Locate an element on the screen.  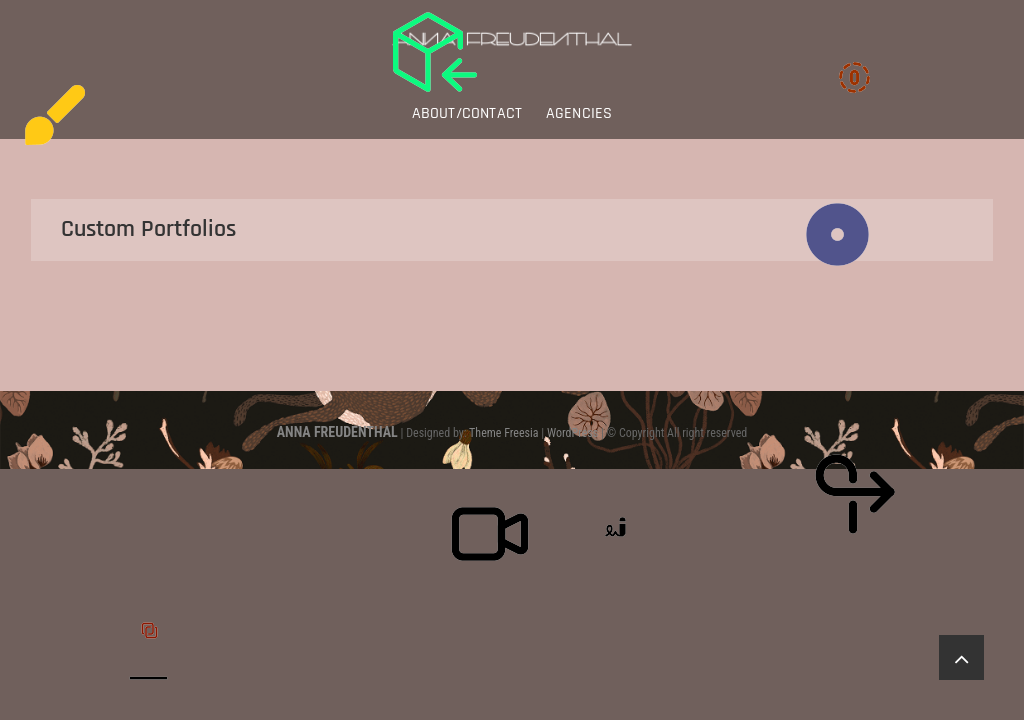
sign or add a signature is located at coordinates (616, 528).